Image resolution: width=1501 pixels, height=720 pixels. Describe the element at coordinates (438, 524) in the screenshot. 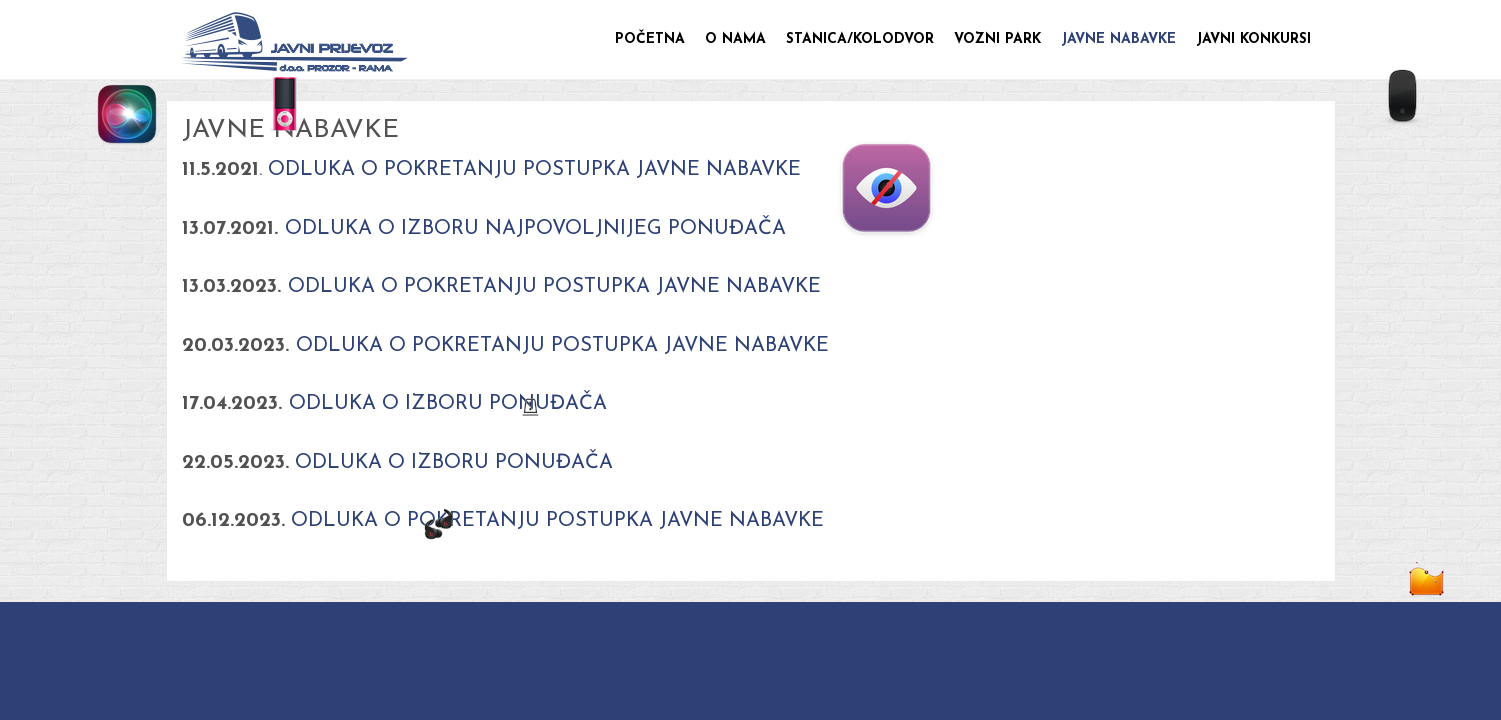

I see `connect beats fit pro earbuds via bluetooth` at that location.